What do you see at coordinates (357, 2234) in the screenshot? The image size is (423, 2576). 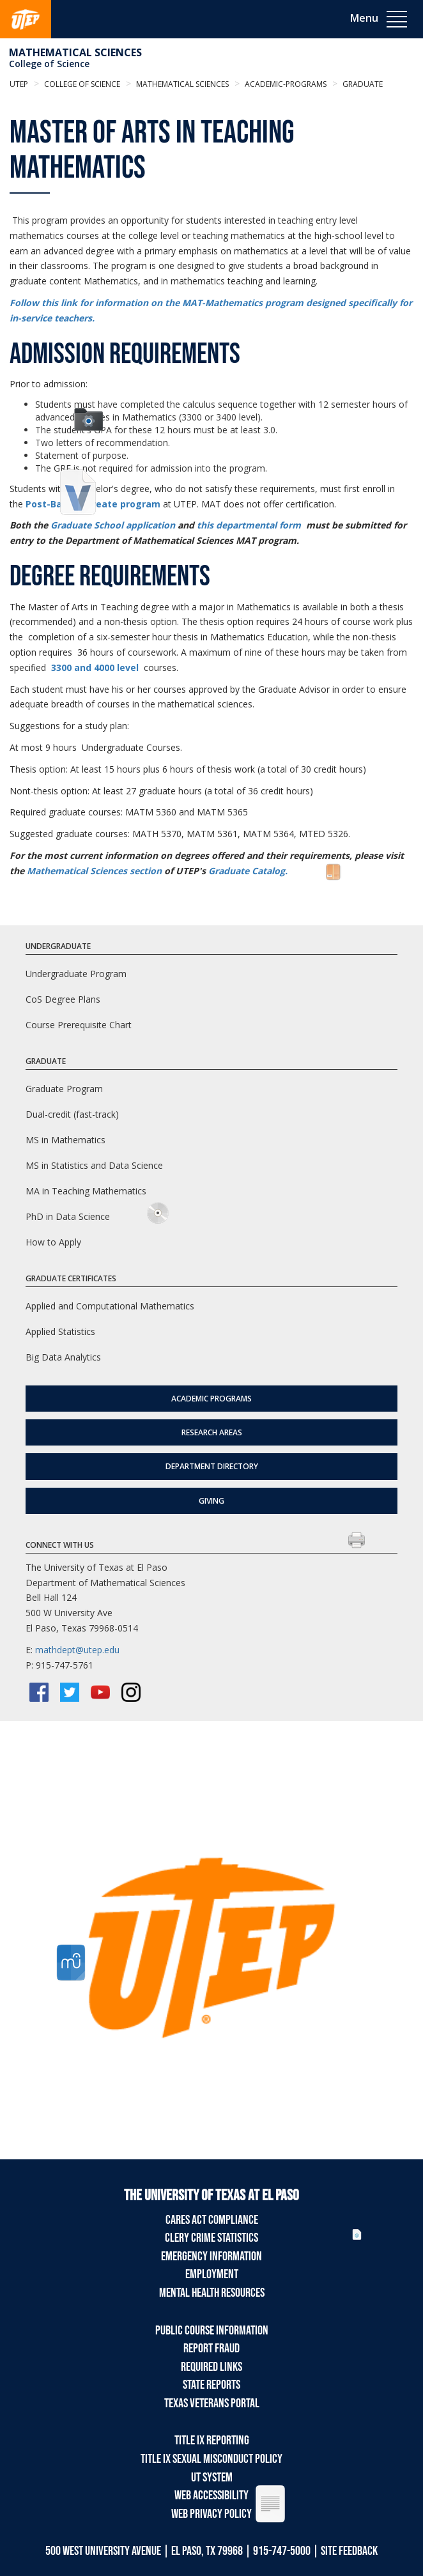 I see `an email message file or .eml attachment` at bounding box center [357, 2234].